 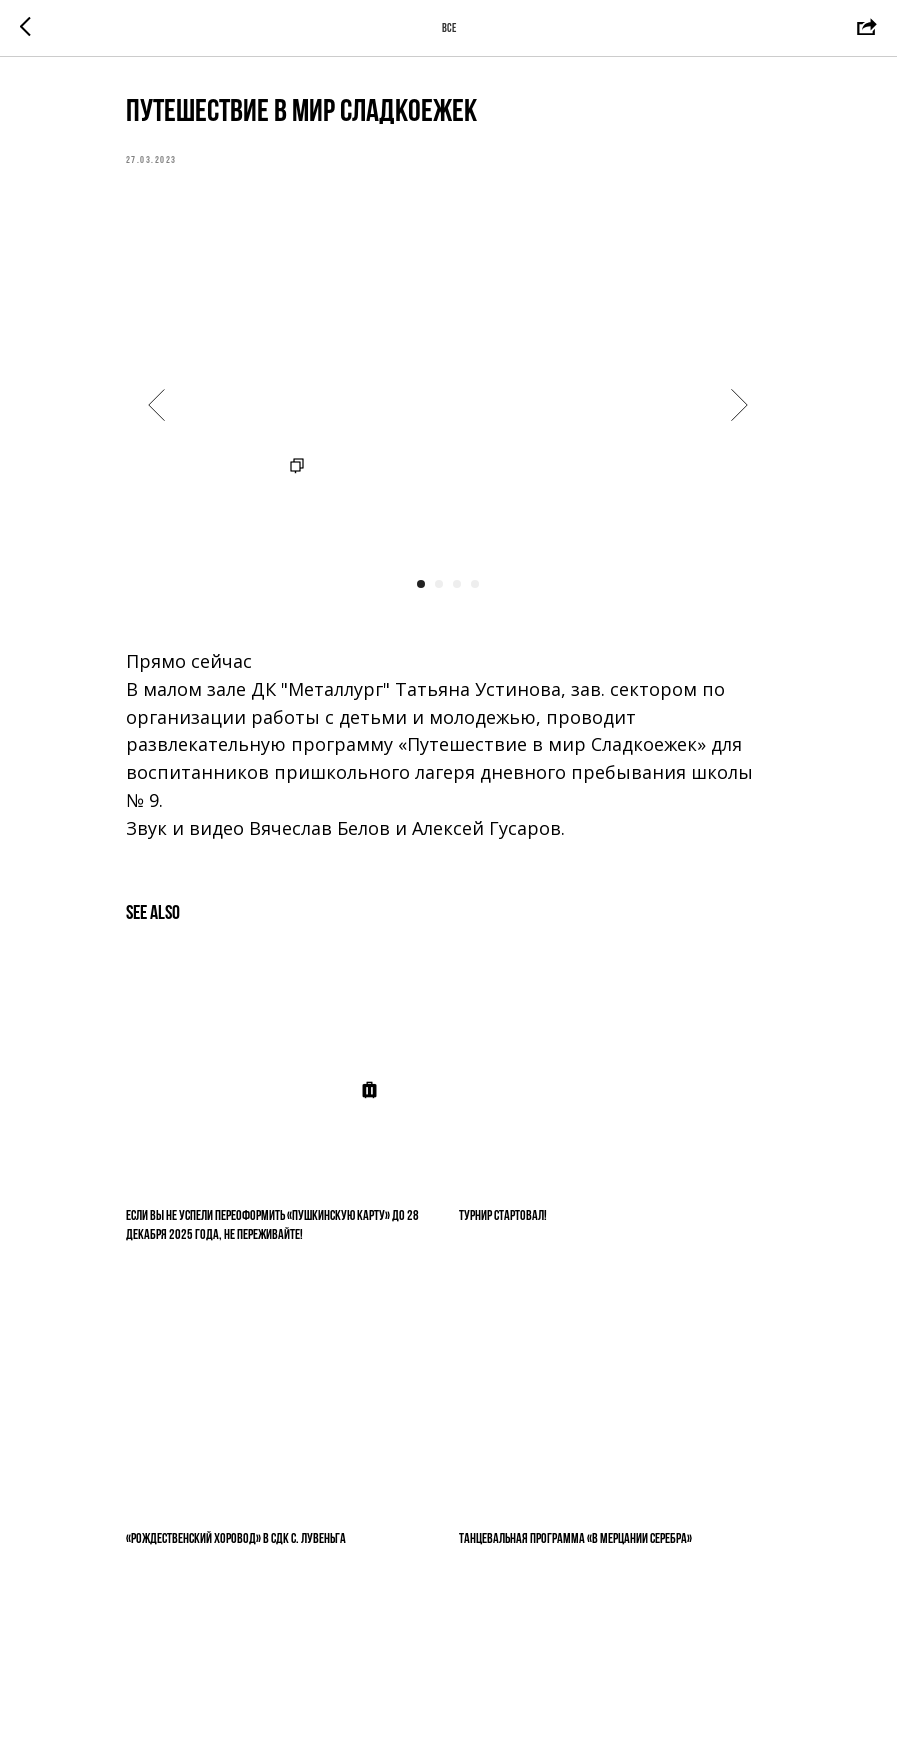 I want to click on aed electrode pads for defibrillator device, so click(x=297, y=465).